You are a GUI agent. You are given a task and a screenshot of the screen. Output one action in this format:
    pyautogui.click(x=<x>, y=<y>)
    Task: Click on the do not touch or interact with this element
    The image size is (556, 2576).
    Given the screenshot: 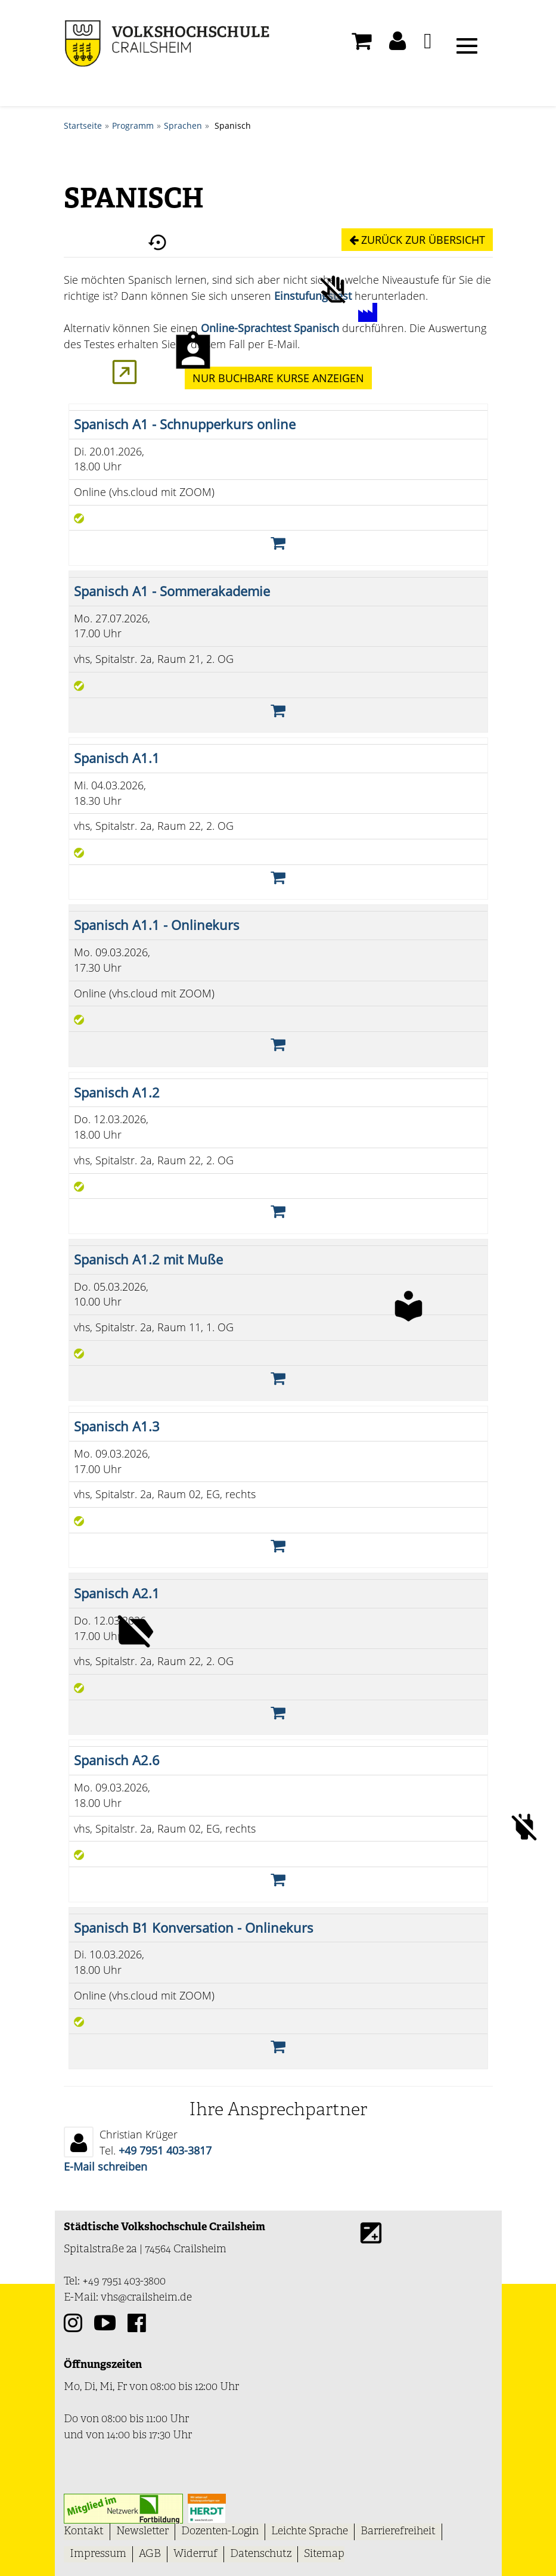 What is the action you would take?
    pyautogui.click(x=334, y=290)
    